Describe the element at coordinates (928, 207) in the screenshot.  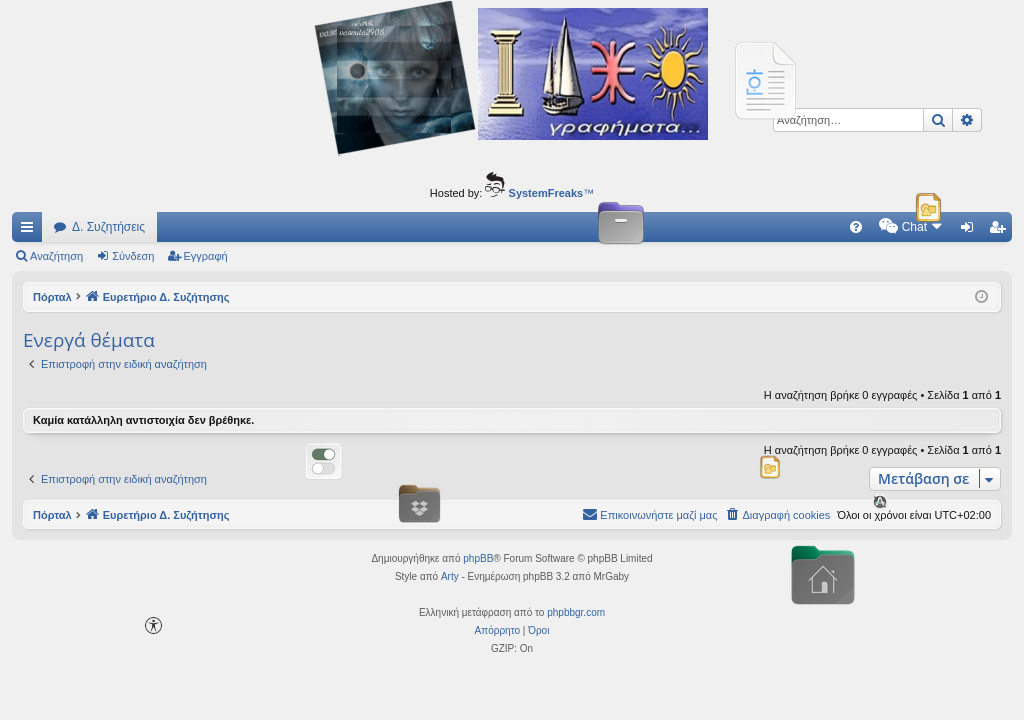
I see `open a libreoffice draw document` at that location.